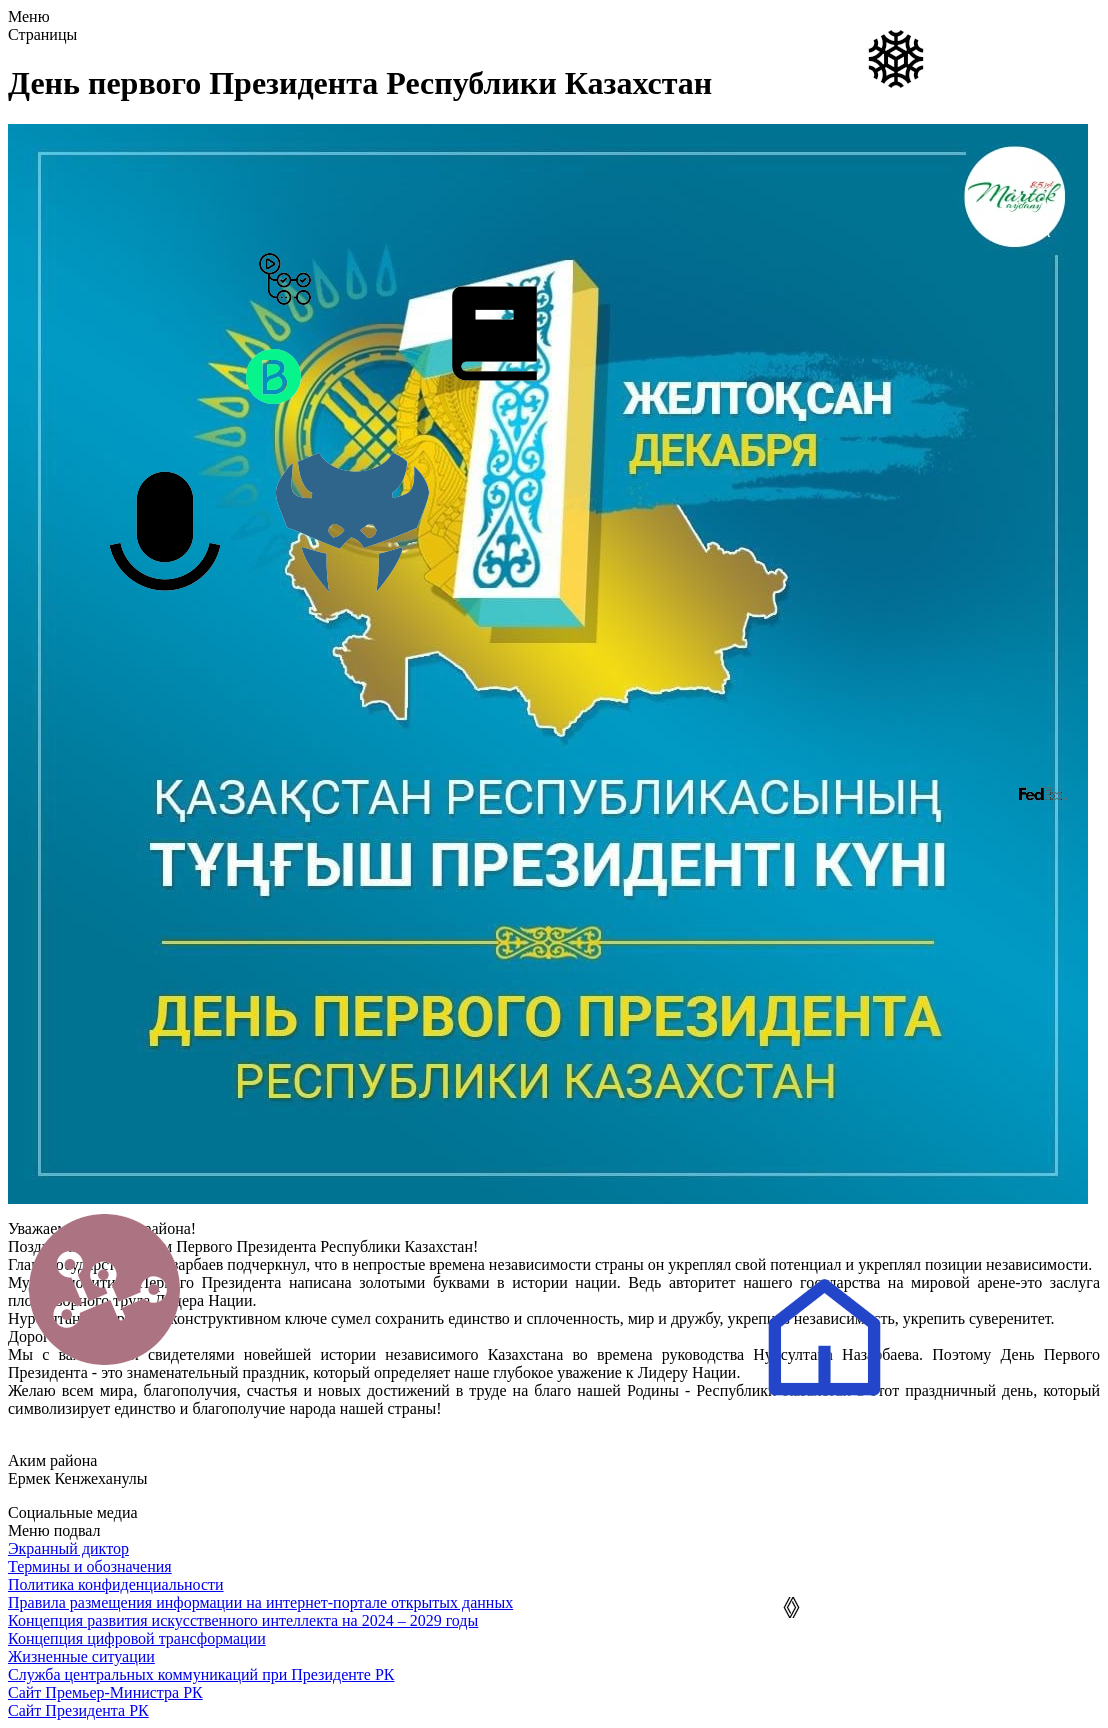 This screenshot has width=1108, height=1728. Describe the element at coordinates (352, 522) in the screenshot. I see `mamba ui brand logo` at that location.